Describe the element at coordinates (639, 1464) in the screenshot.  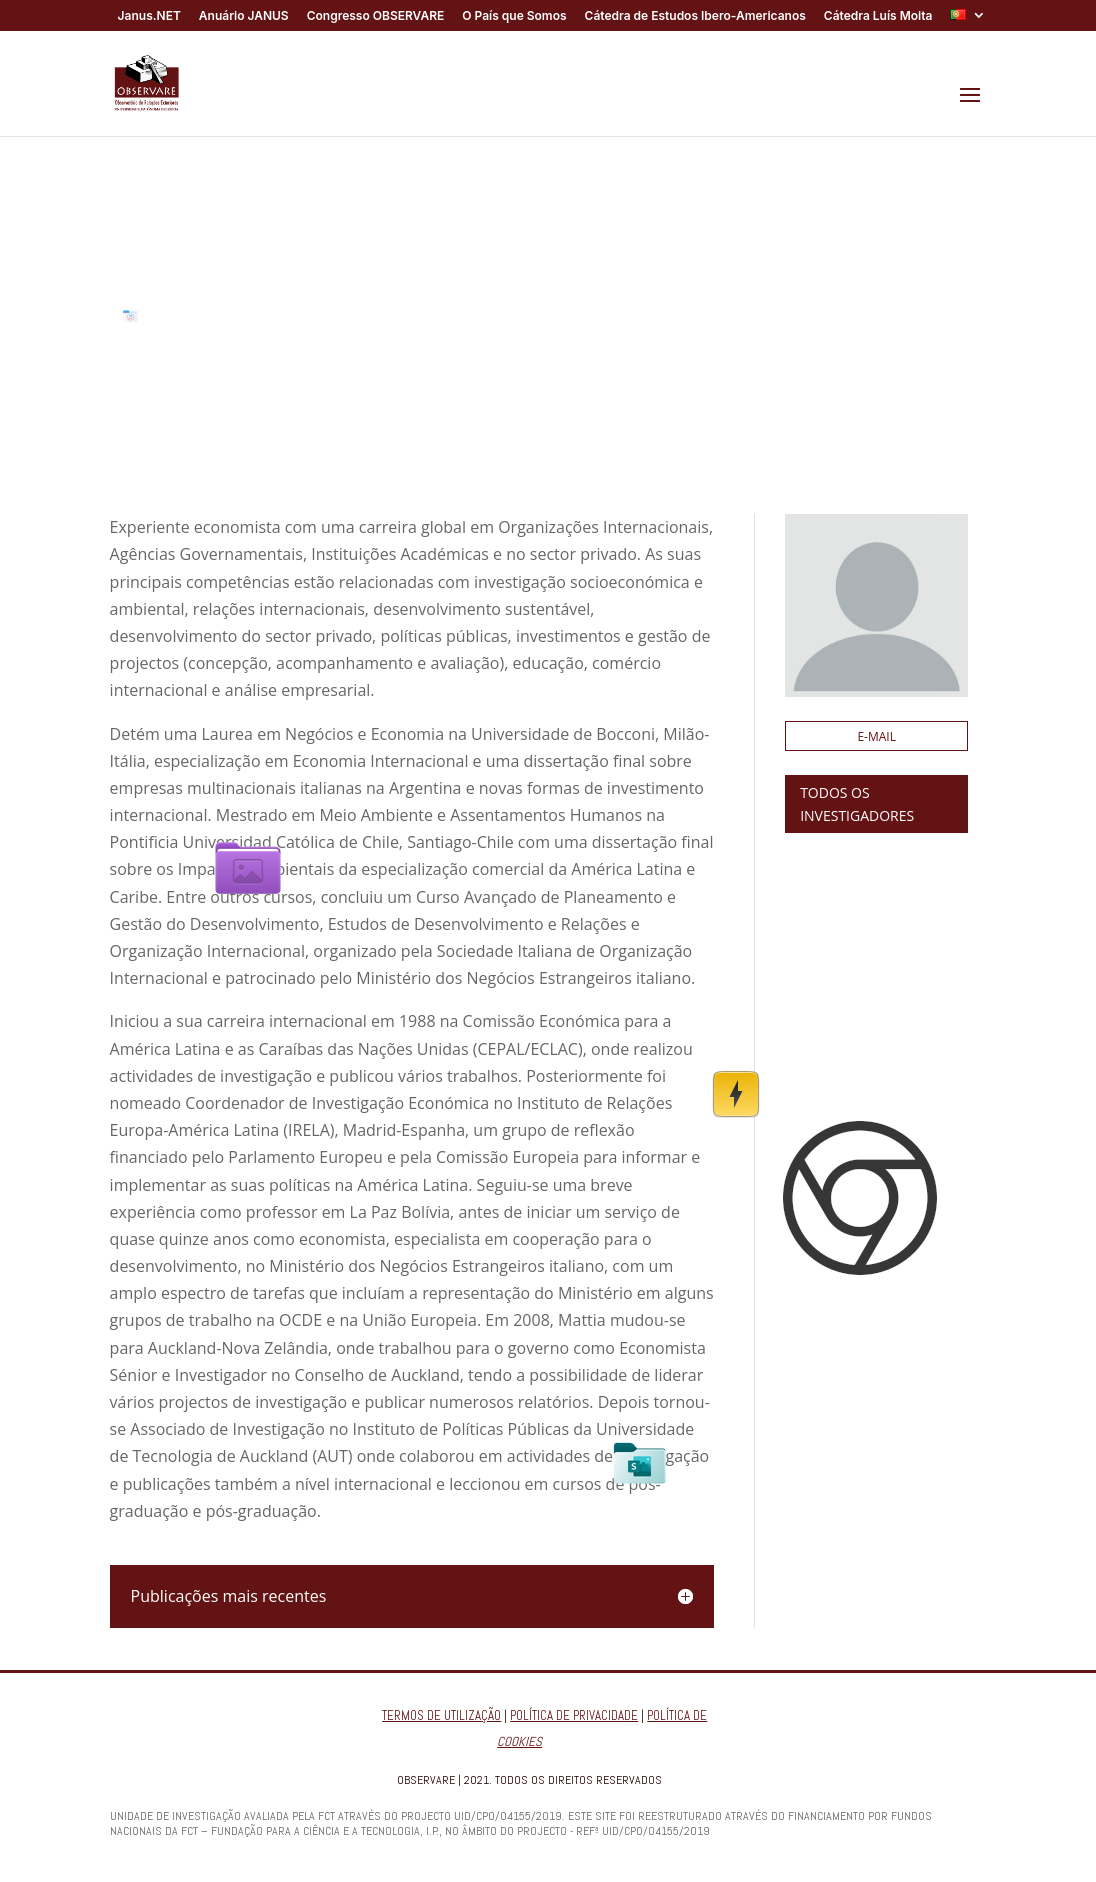
I see `open folder containing microsoft sway files` at that location.